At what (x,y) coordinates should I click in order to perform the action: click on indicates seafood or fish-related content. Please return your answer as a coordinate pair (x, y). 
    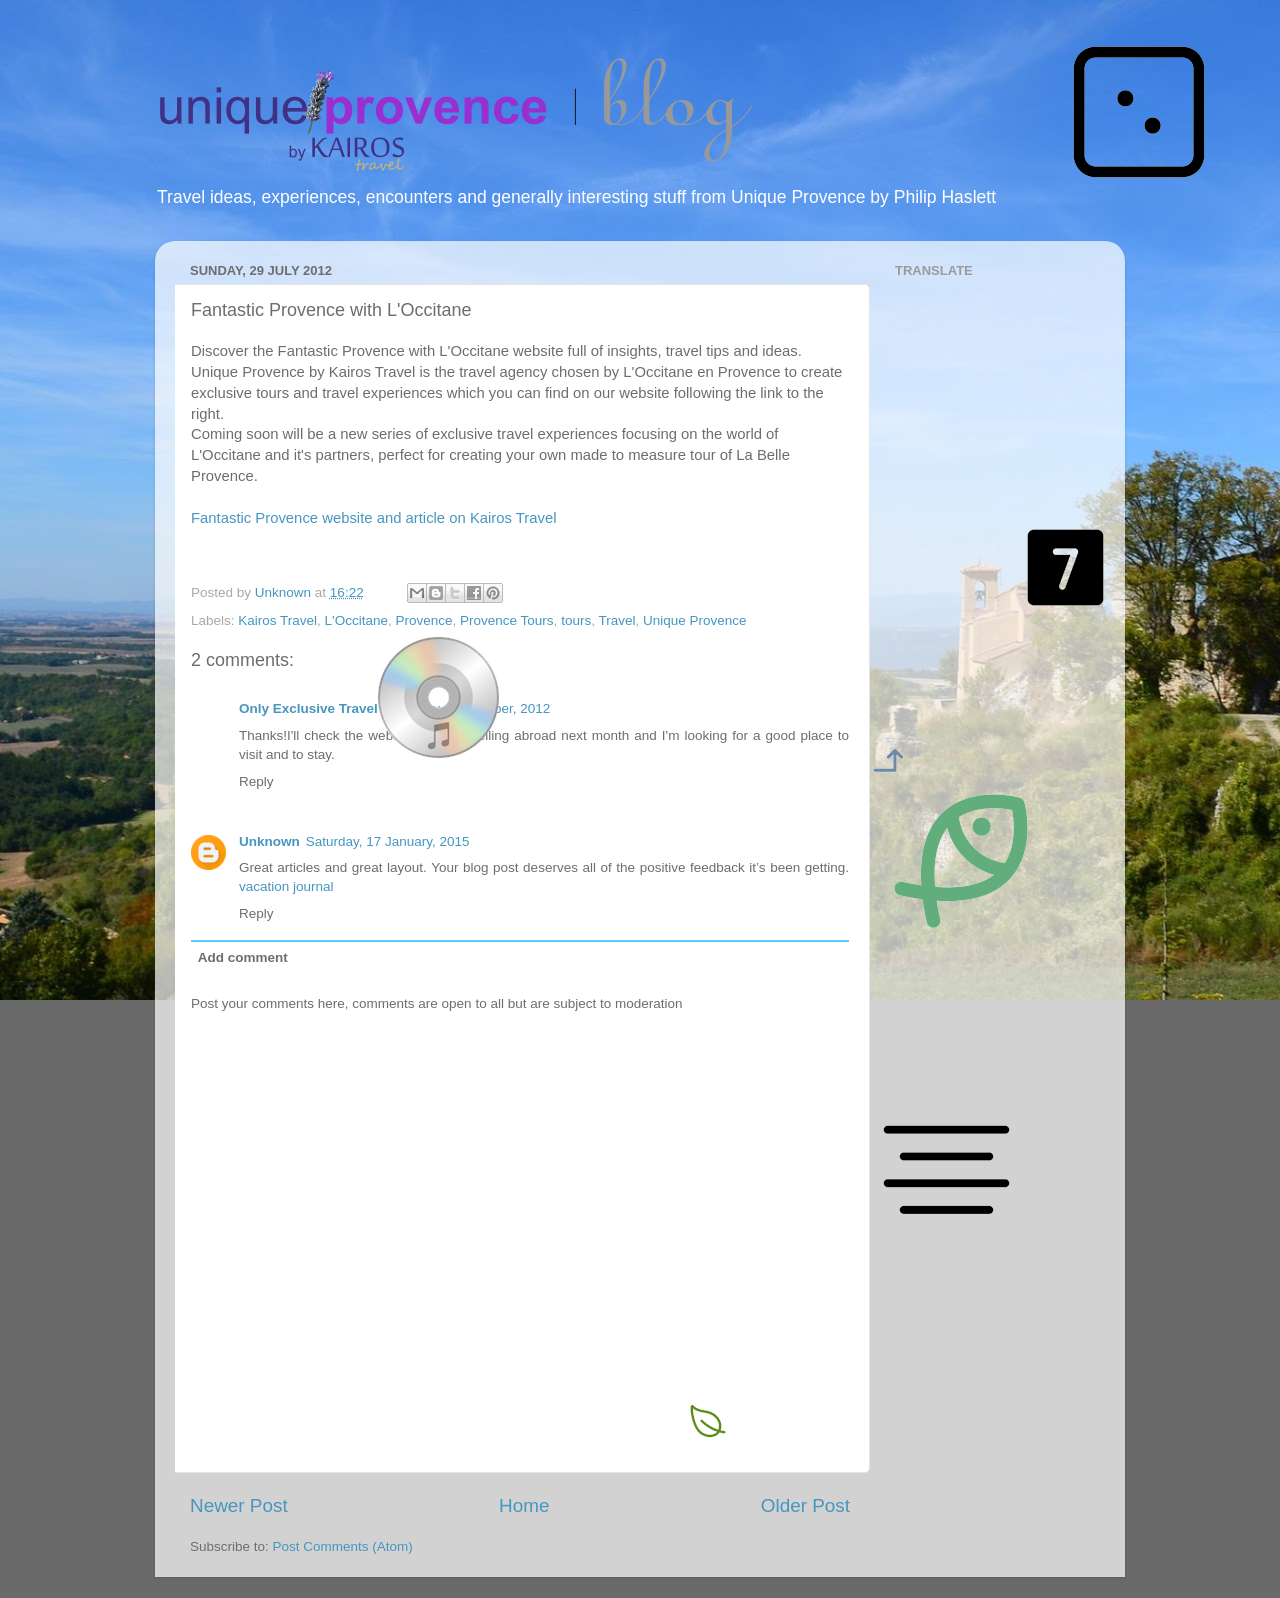
    Looking at the image, I should click on (965, 856).